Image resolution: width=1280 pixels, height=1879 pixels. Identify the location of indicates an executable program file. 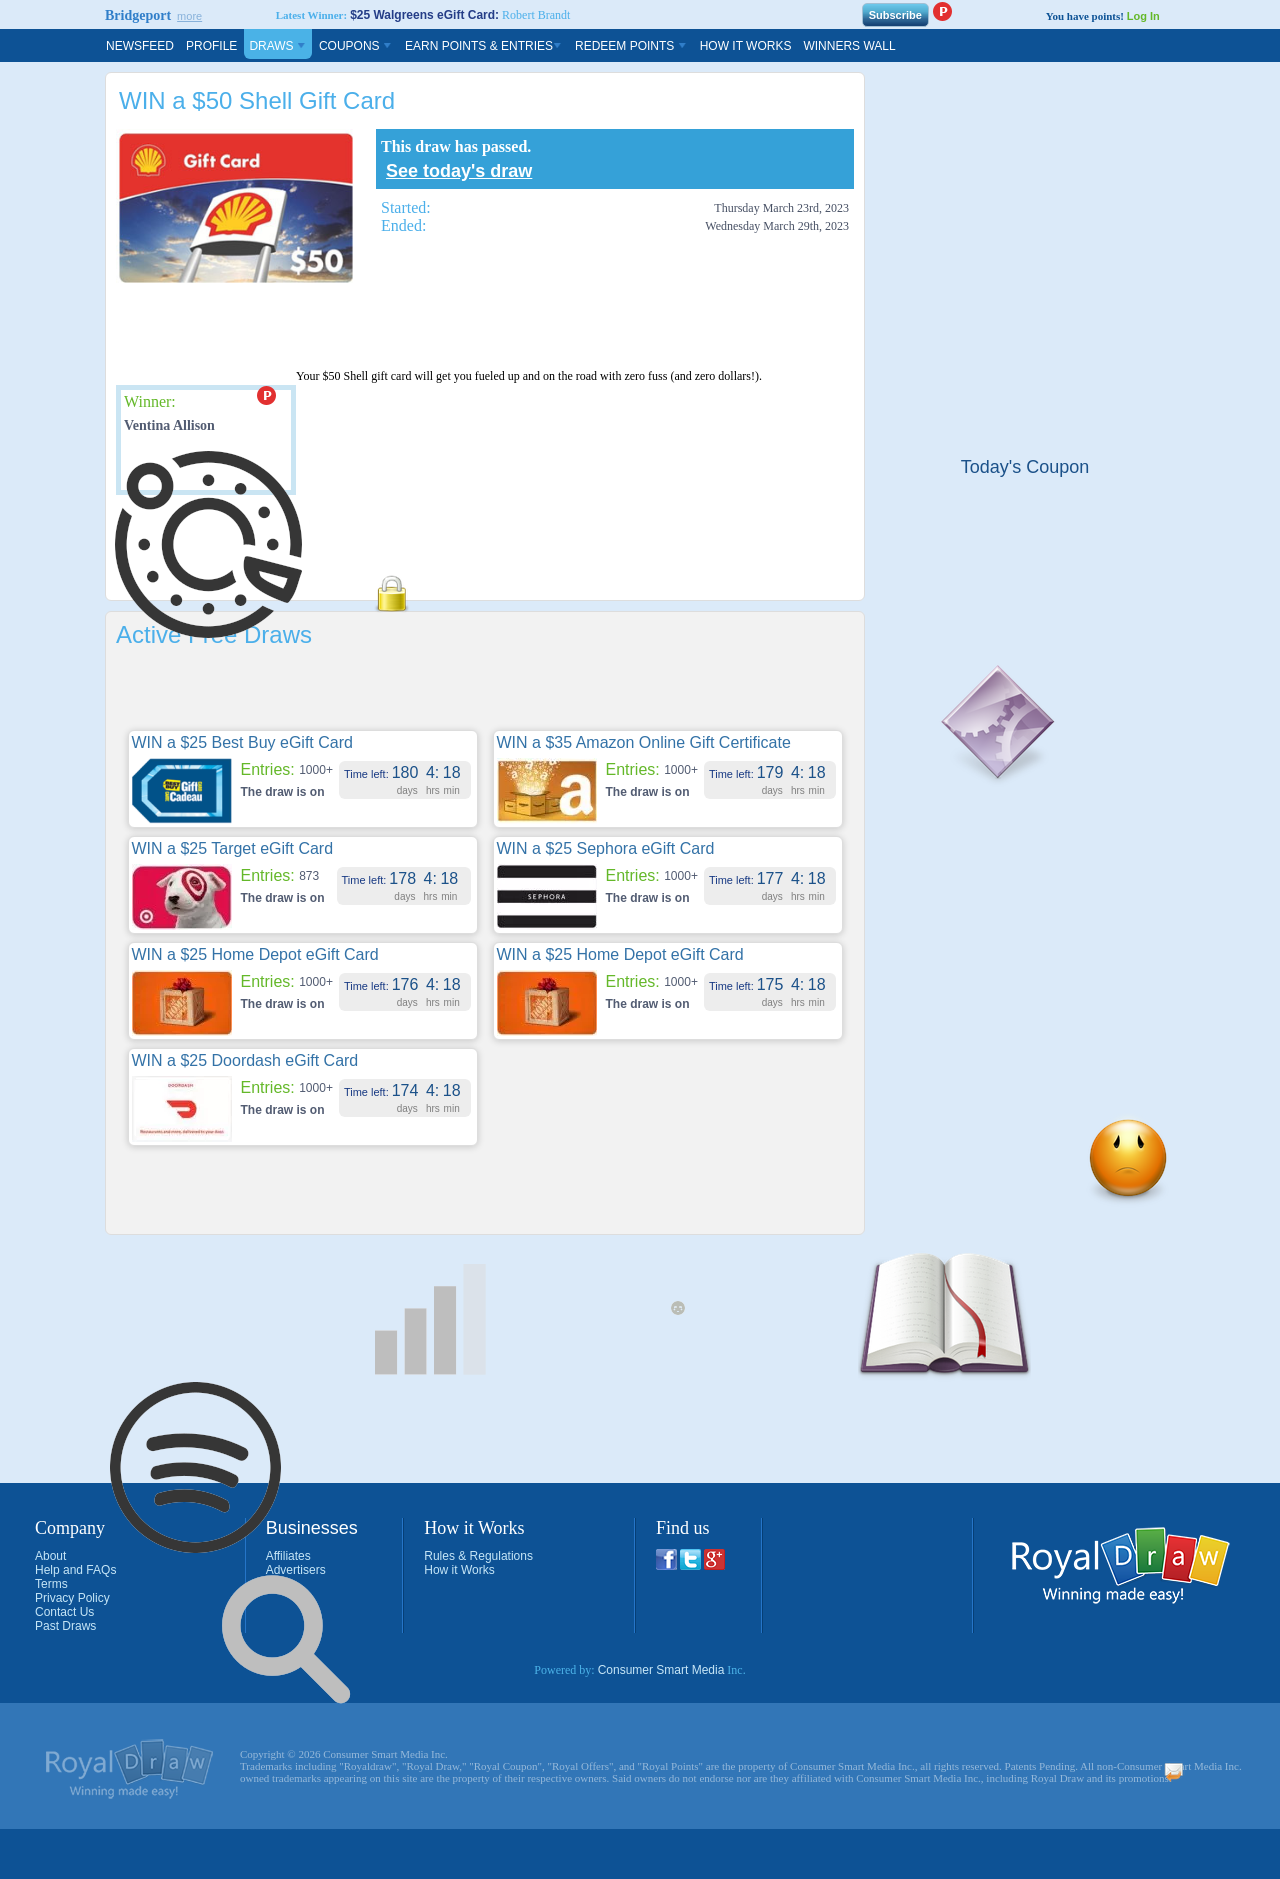
(1000, 725).